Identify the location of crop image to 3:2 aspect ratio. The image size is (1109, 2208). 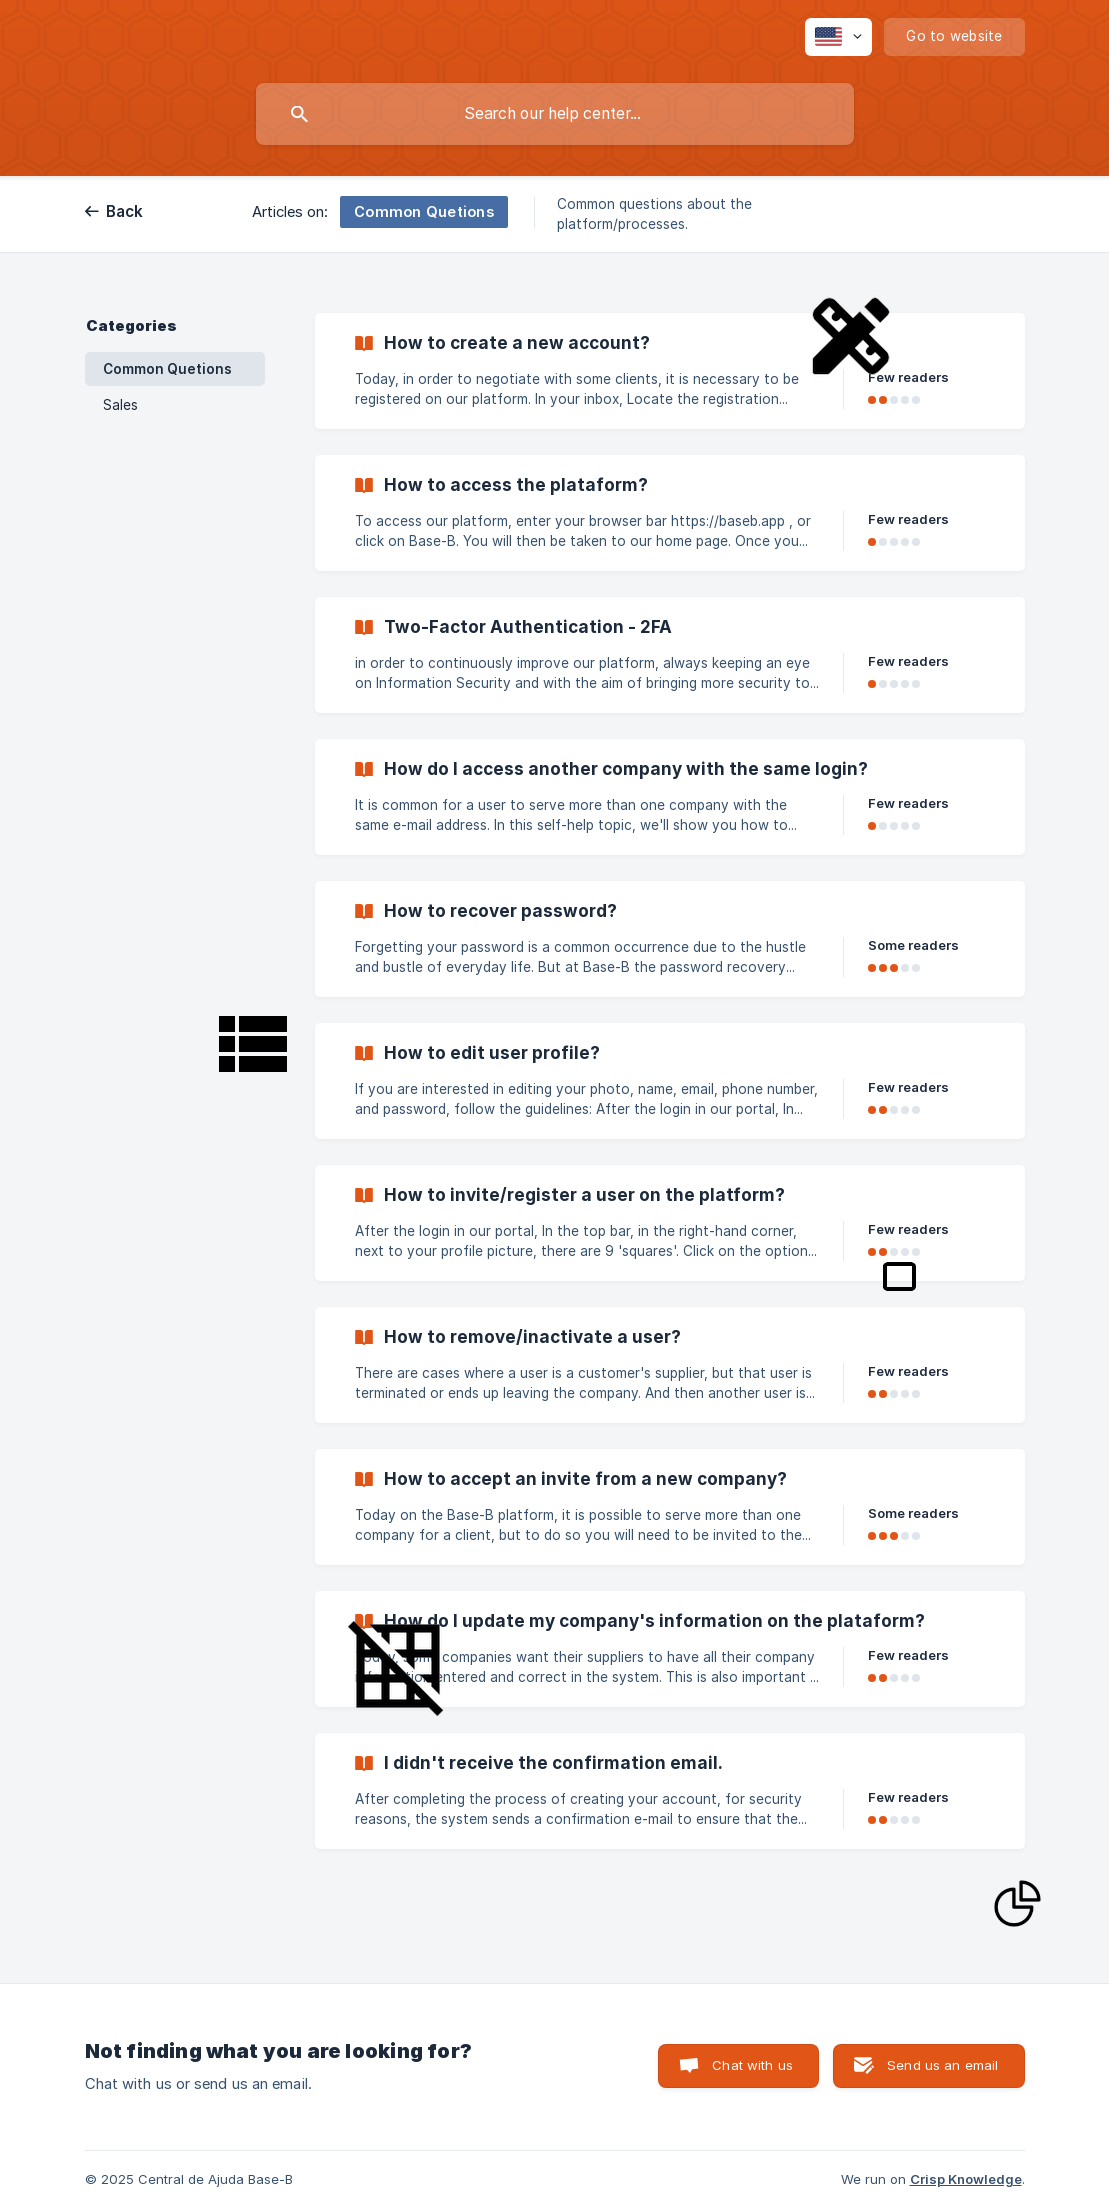
(899, 1276).